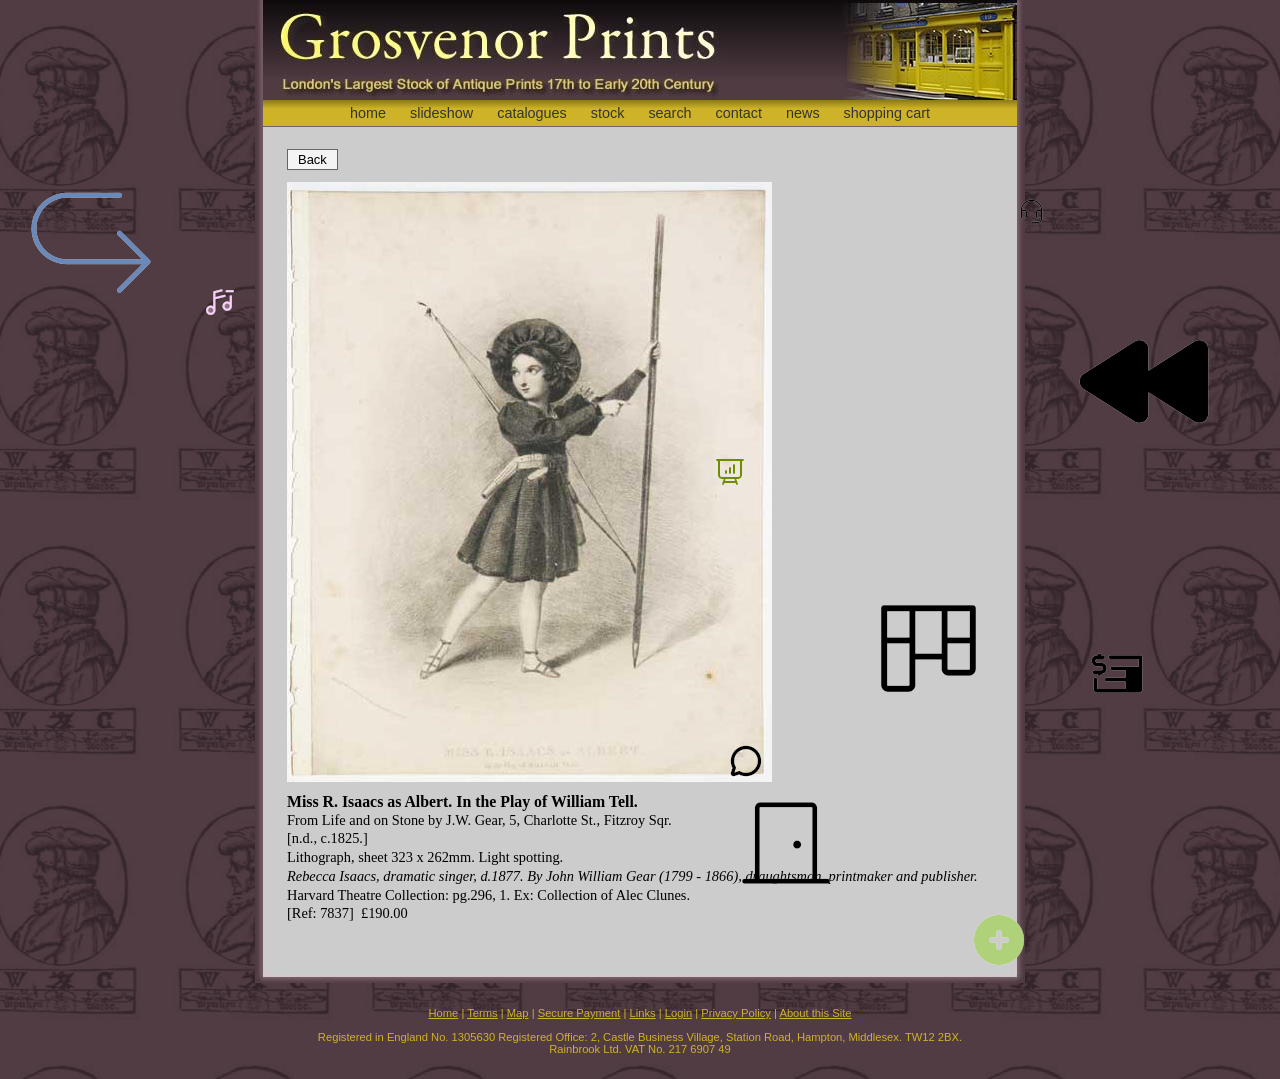 This screenshot has height=1079, width=1280. I want to click on open kanban board view, so click(928, 644).